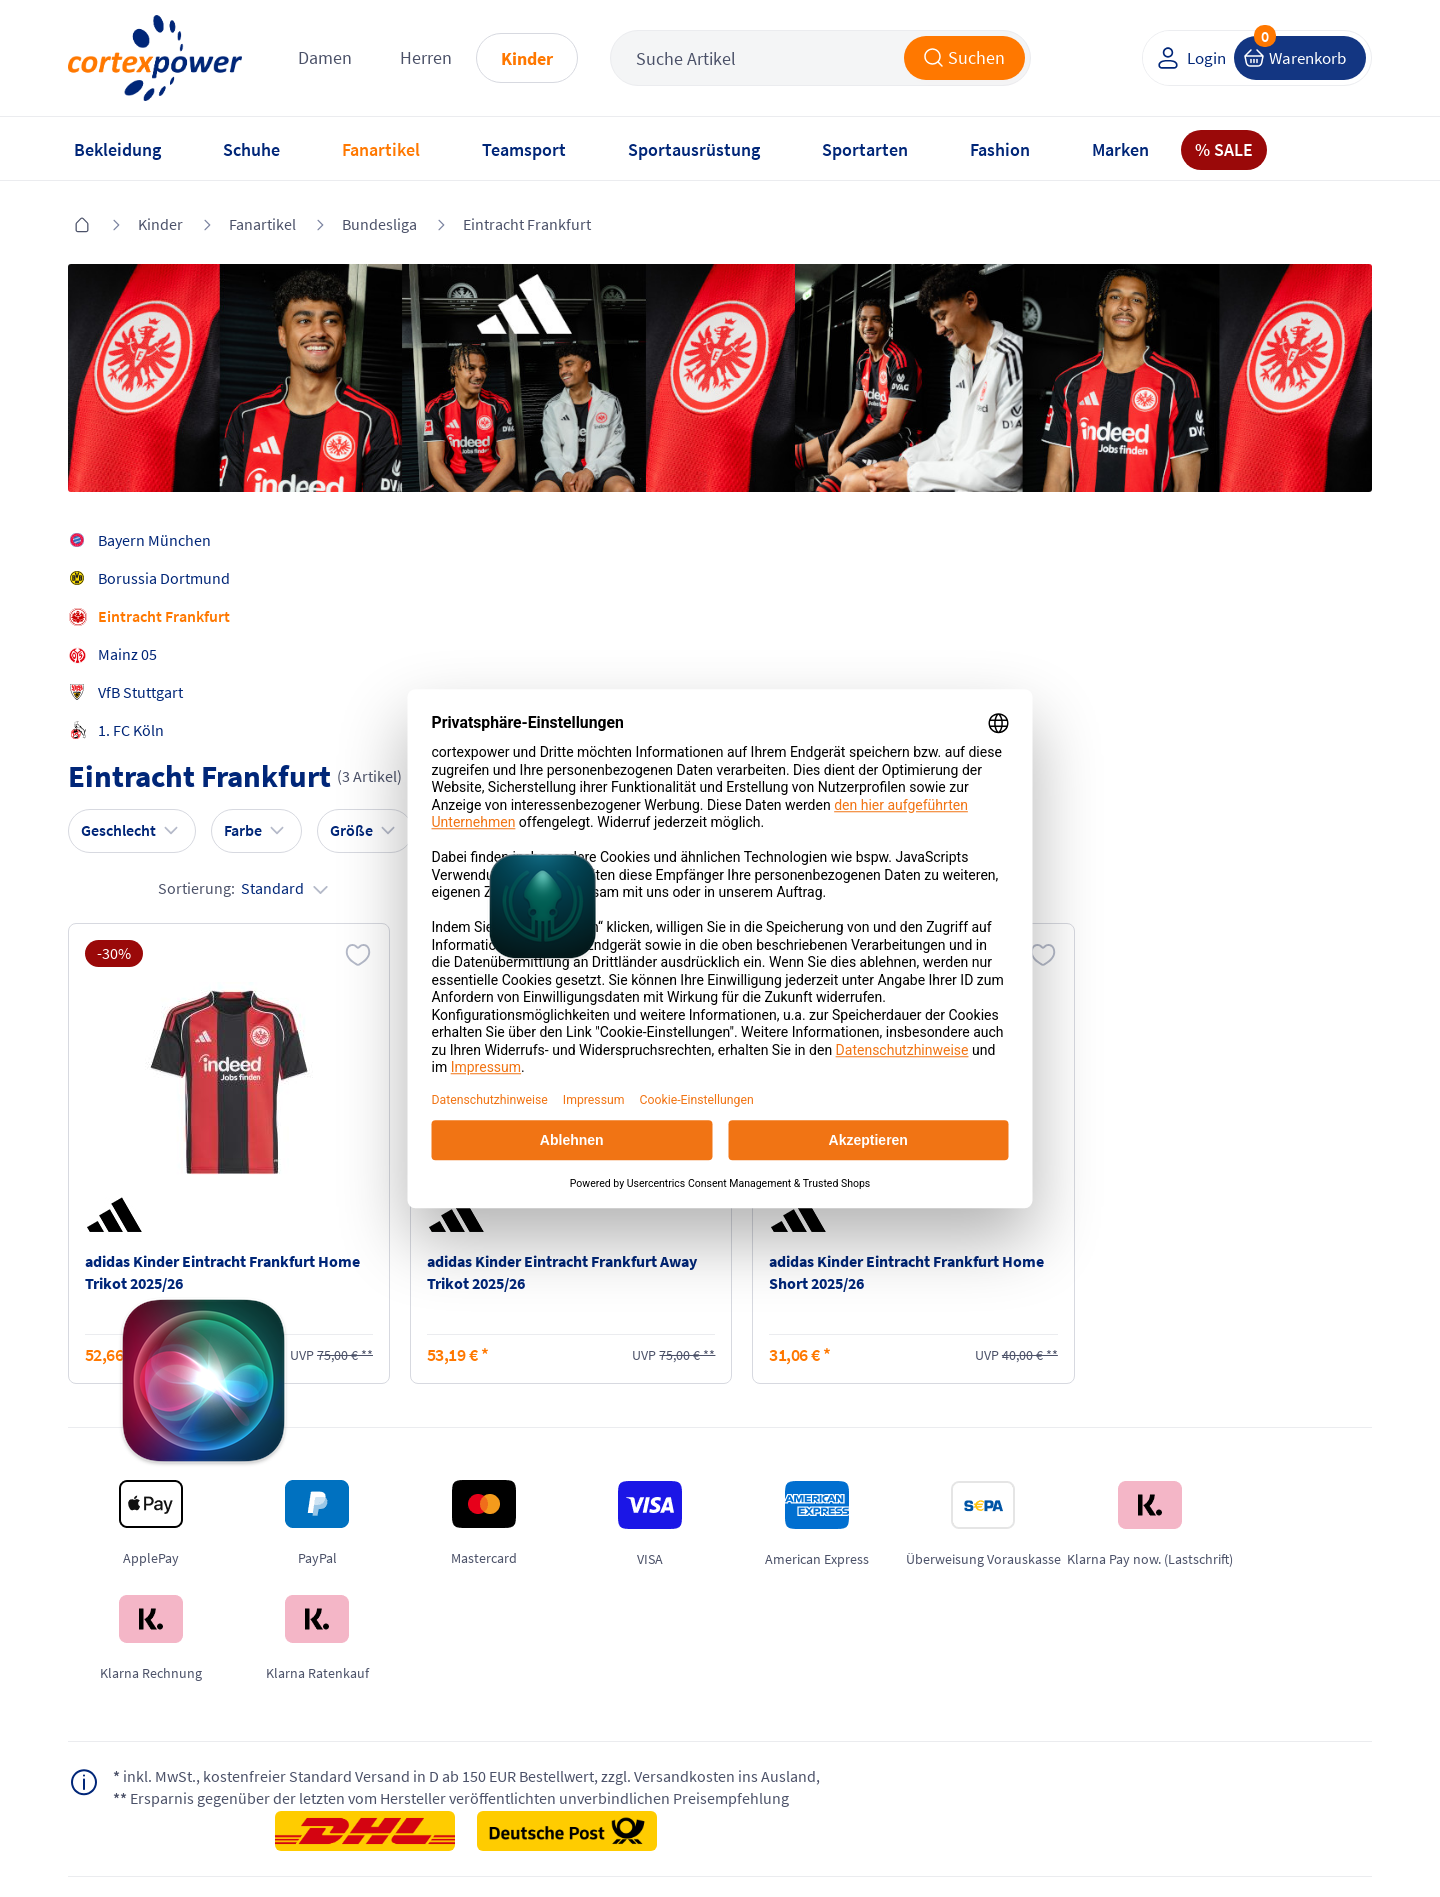 The width and height of the screenshot is (1440, 1897). I want to click on open gitkraken git client, so click(543, 906).